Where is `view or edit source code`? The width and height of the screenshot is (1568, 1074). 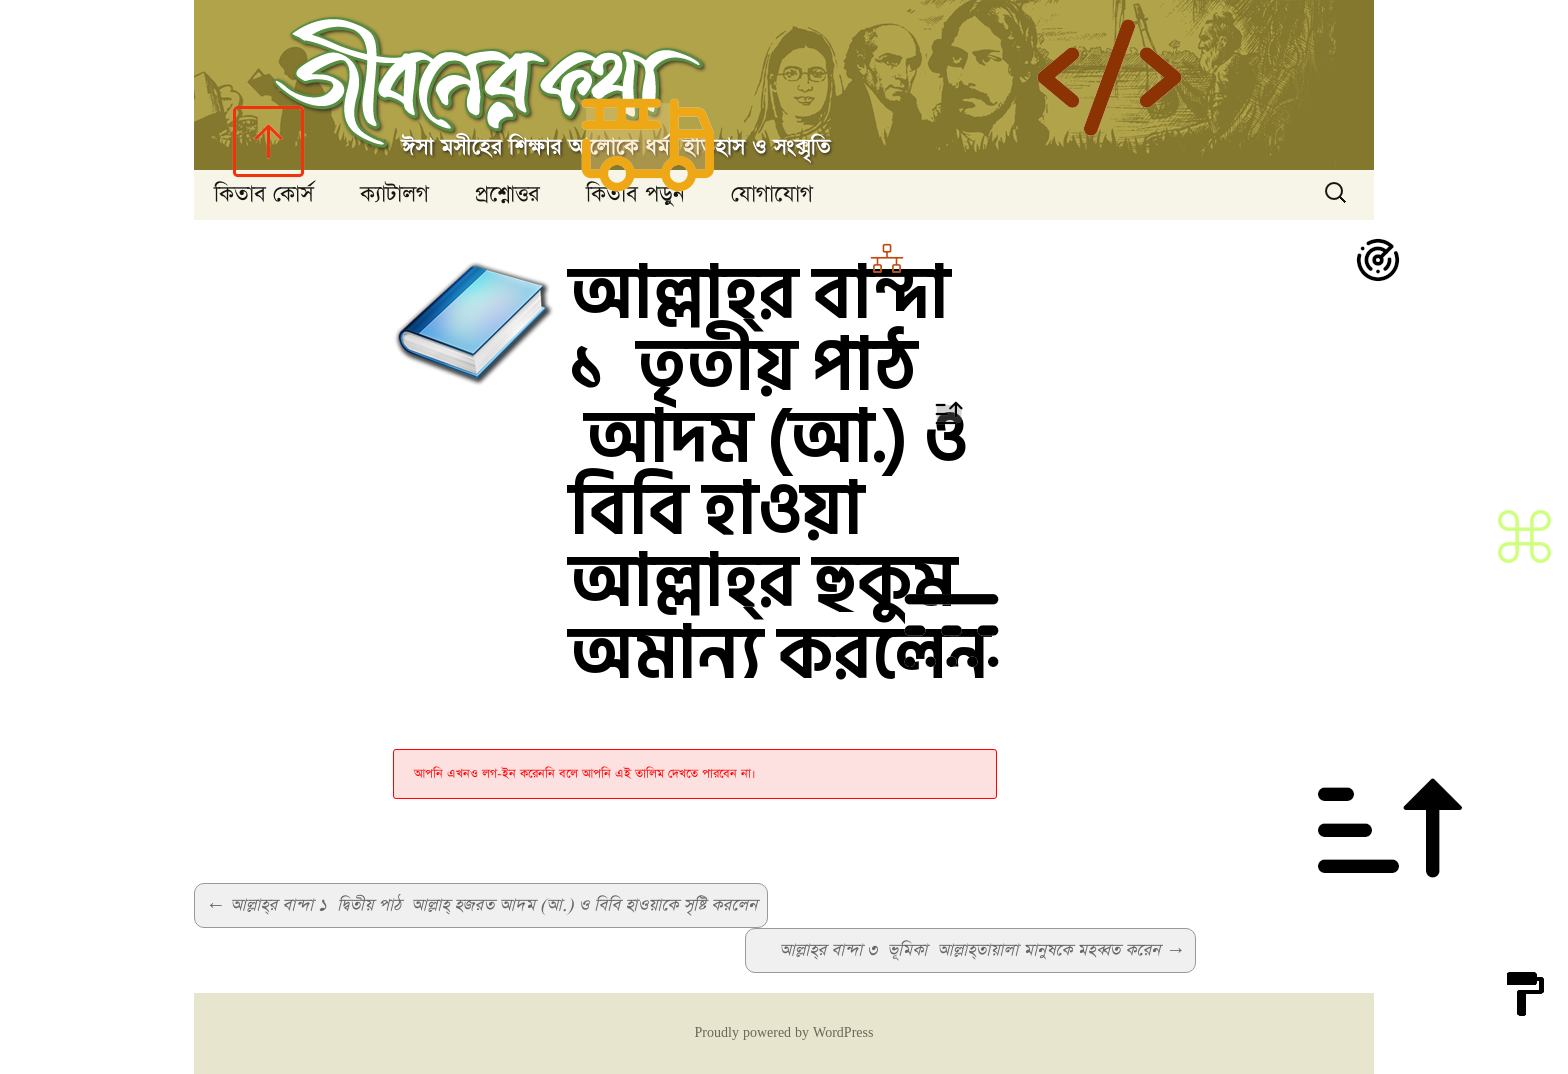
view or edit source code is located at coordinates (1109, 77).